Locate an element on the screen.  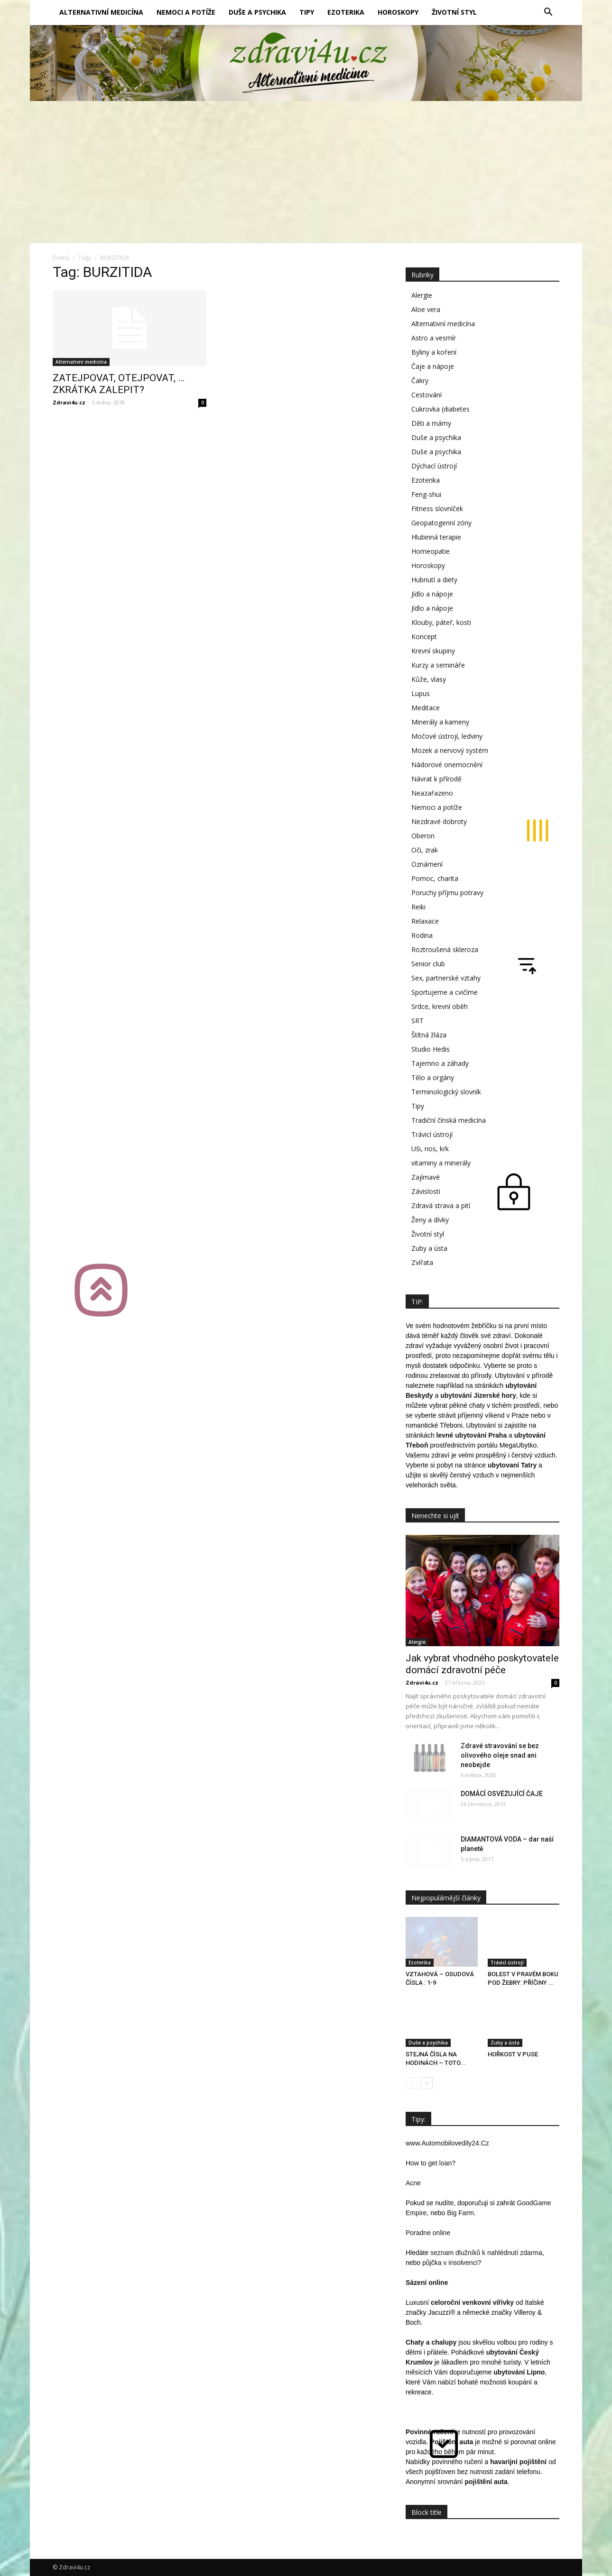
access security or privacy settings is located at coordinates (514, 1194).